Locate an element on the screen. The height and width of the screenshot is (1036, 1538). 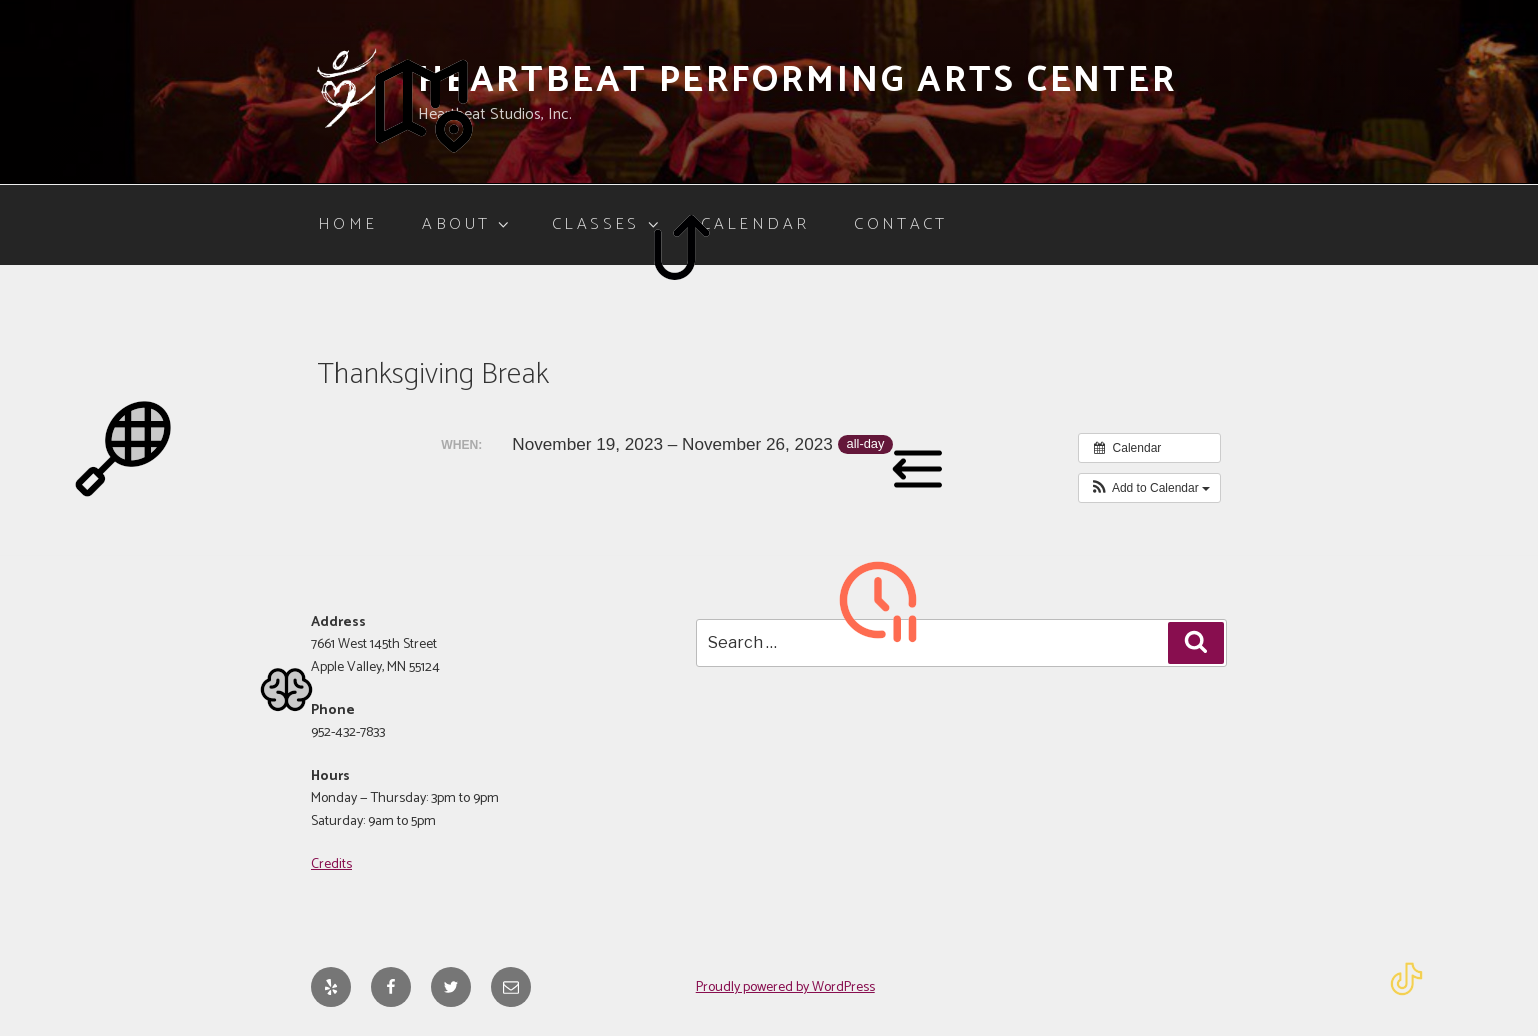
pause a timer or countdown is located at coordinates (878, 600).